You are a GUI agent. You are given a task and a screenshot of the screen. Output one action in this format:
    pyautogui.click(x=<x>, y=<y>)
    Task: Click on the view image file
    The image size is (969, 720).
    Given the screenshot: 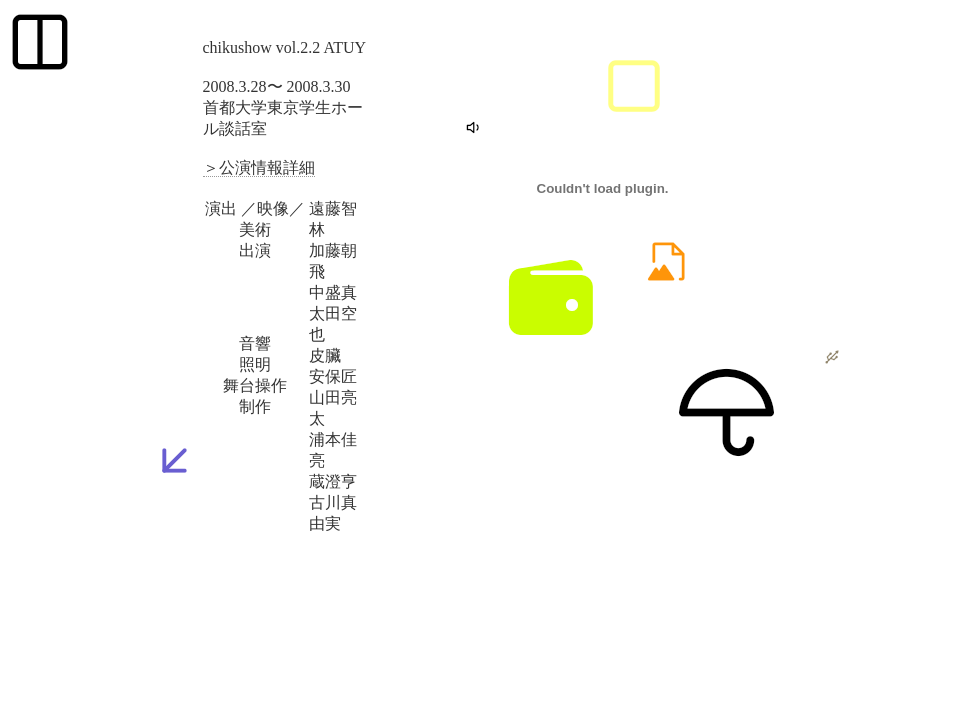 What is the action you would take?
    pyautogui.click(x=668, y=261)
    